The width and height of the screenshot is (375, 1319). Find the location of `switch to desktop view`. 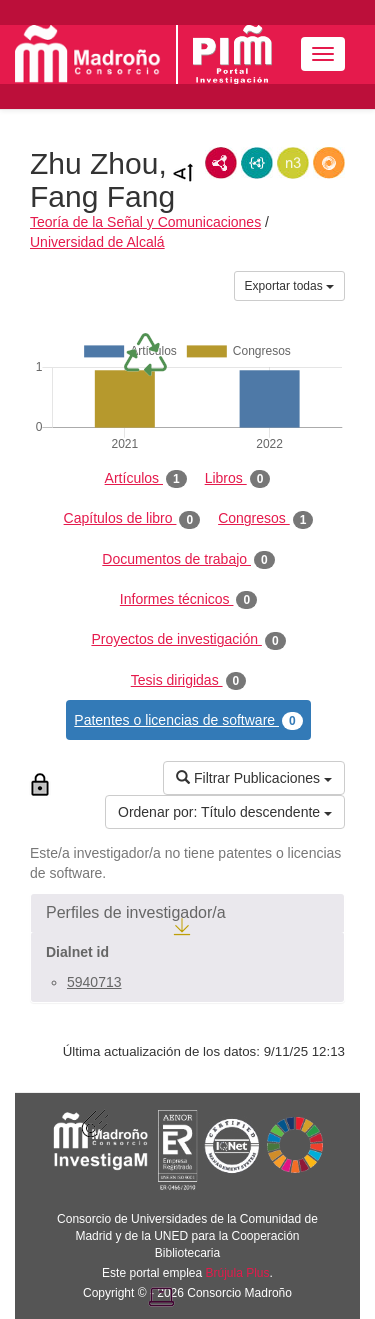

switch to desktop view is located at coordinates (161, 1296).